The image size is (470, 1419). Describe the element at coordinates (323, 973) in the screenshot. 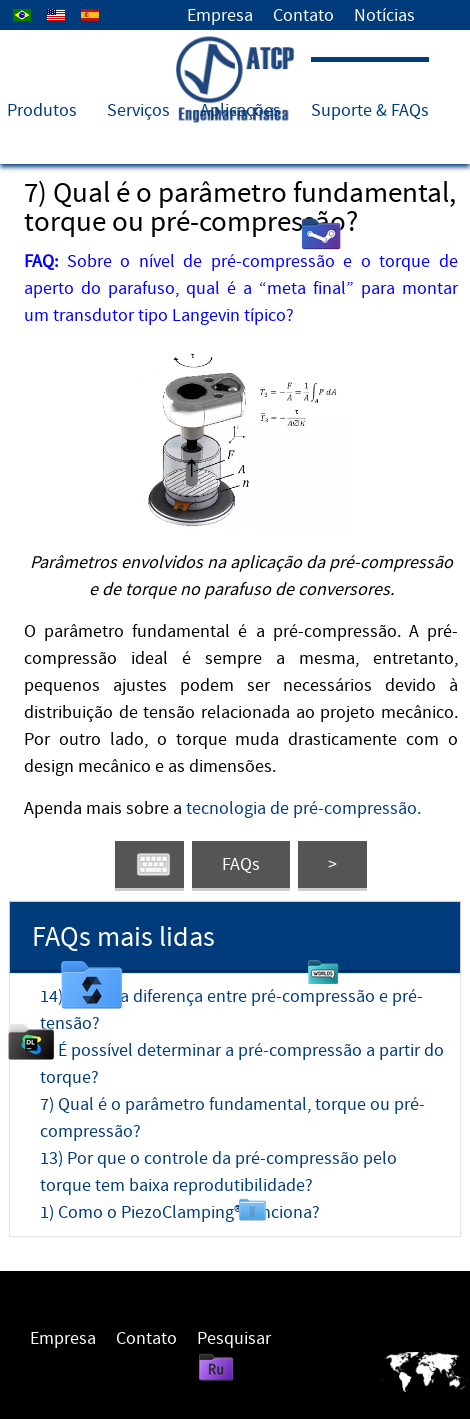

I see `open vrchat worlds folder` at that location.